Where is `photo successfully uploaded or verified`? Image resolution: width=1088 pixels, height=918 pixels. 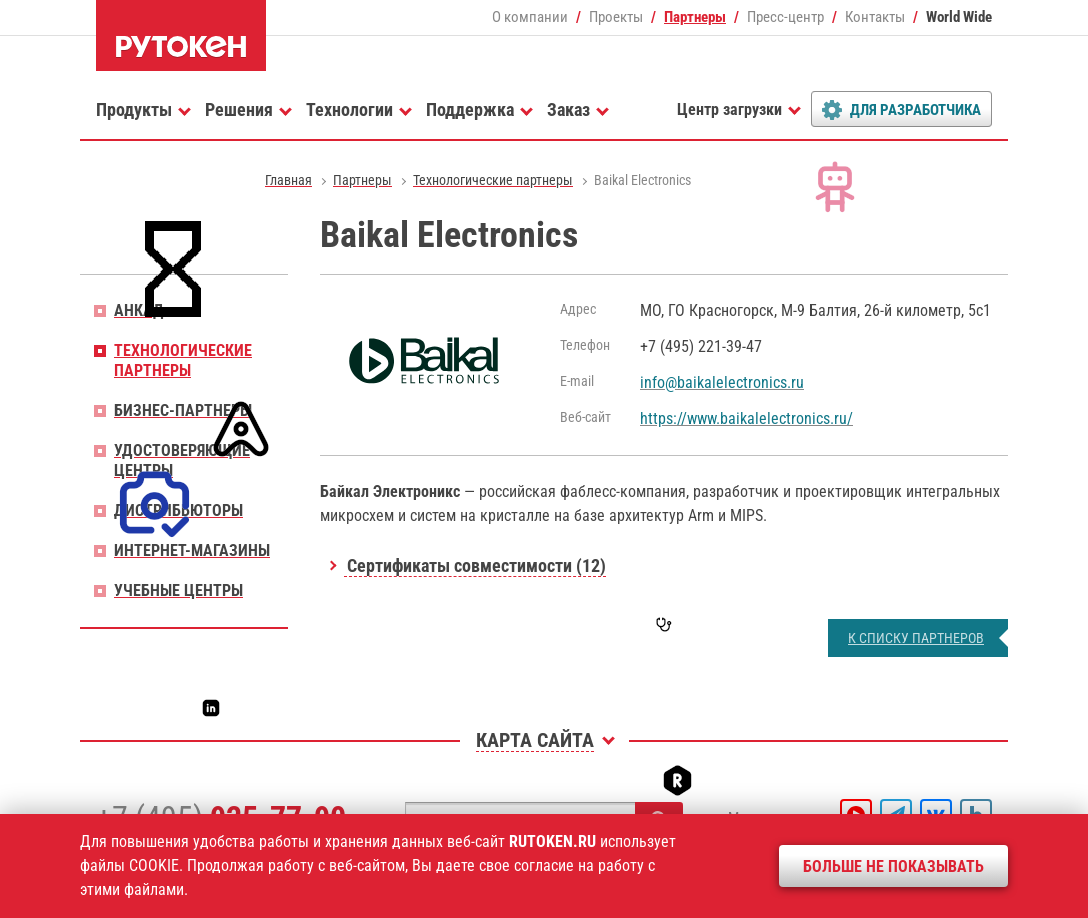
photo successfully uploaded or verified is located at coordinates (154, 502).